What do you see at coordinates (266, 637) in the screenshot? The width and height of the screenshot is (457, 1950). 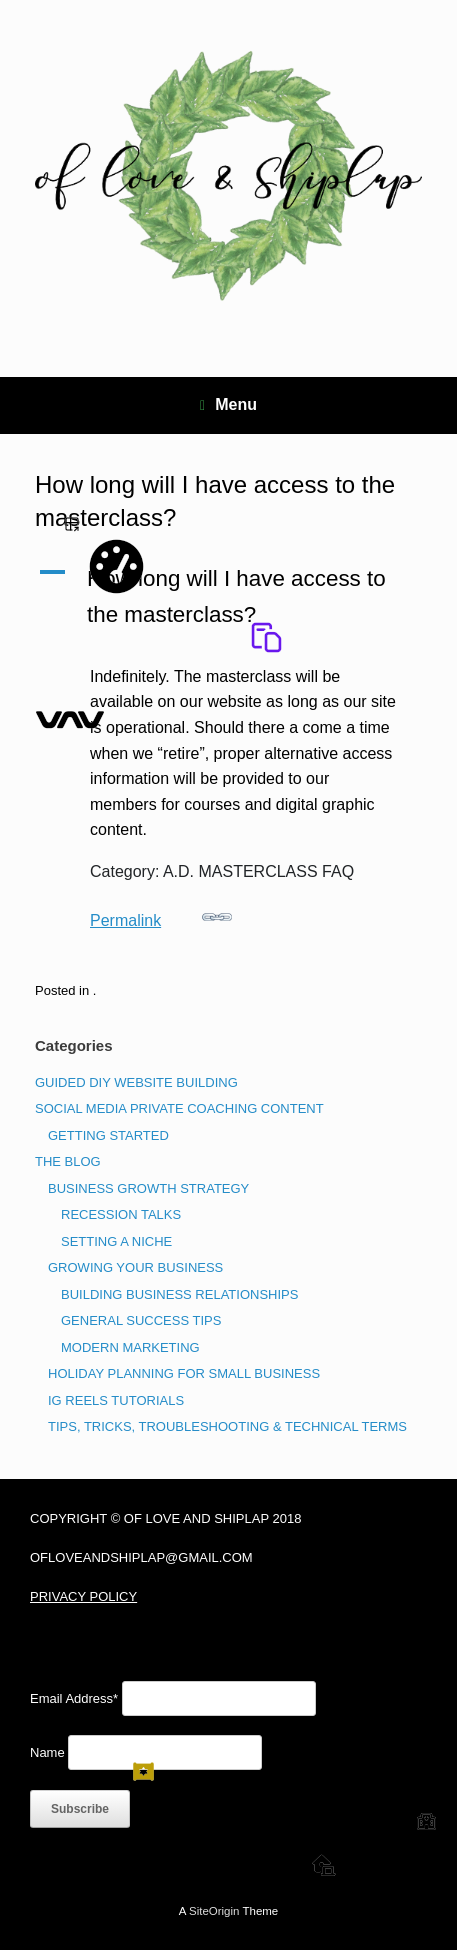 I see `paste copied content from clipboard` at bounding box center [266, 637].